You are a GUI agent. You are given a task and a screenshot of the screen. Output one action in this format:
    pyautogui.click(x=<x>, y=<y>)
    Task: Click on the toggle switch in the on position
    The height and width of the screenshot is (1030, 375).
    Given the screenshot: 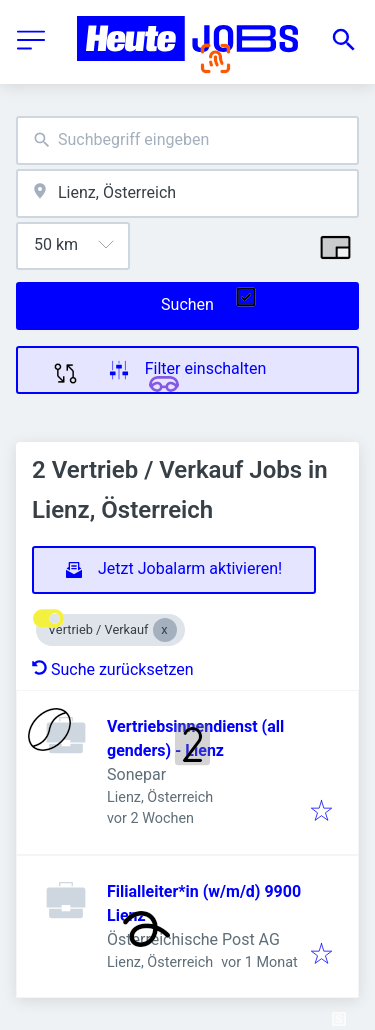 What is the action you would take?
    pyautogui.click(x=48, y=618)
    